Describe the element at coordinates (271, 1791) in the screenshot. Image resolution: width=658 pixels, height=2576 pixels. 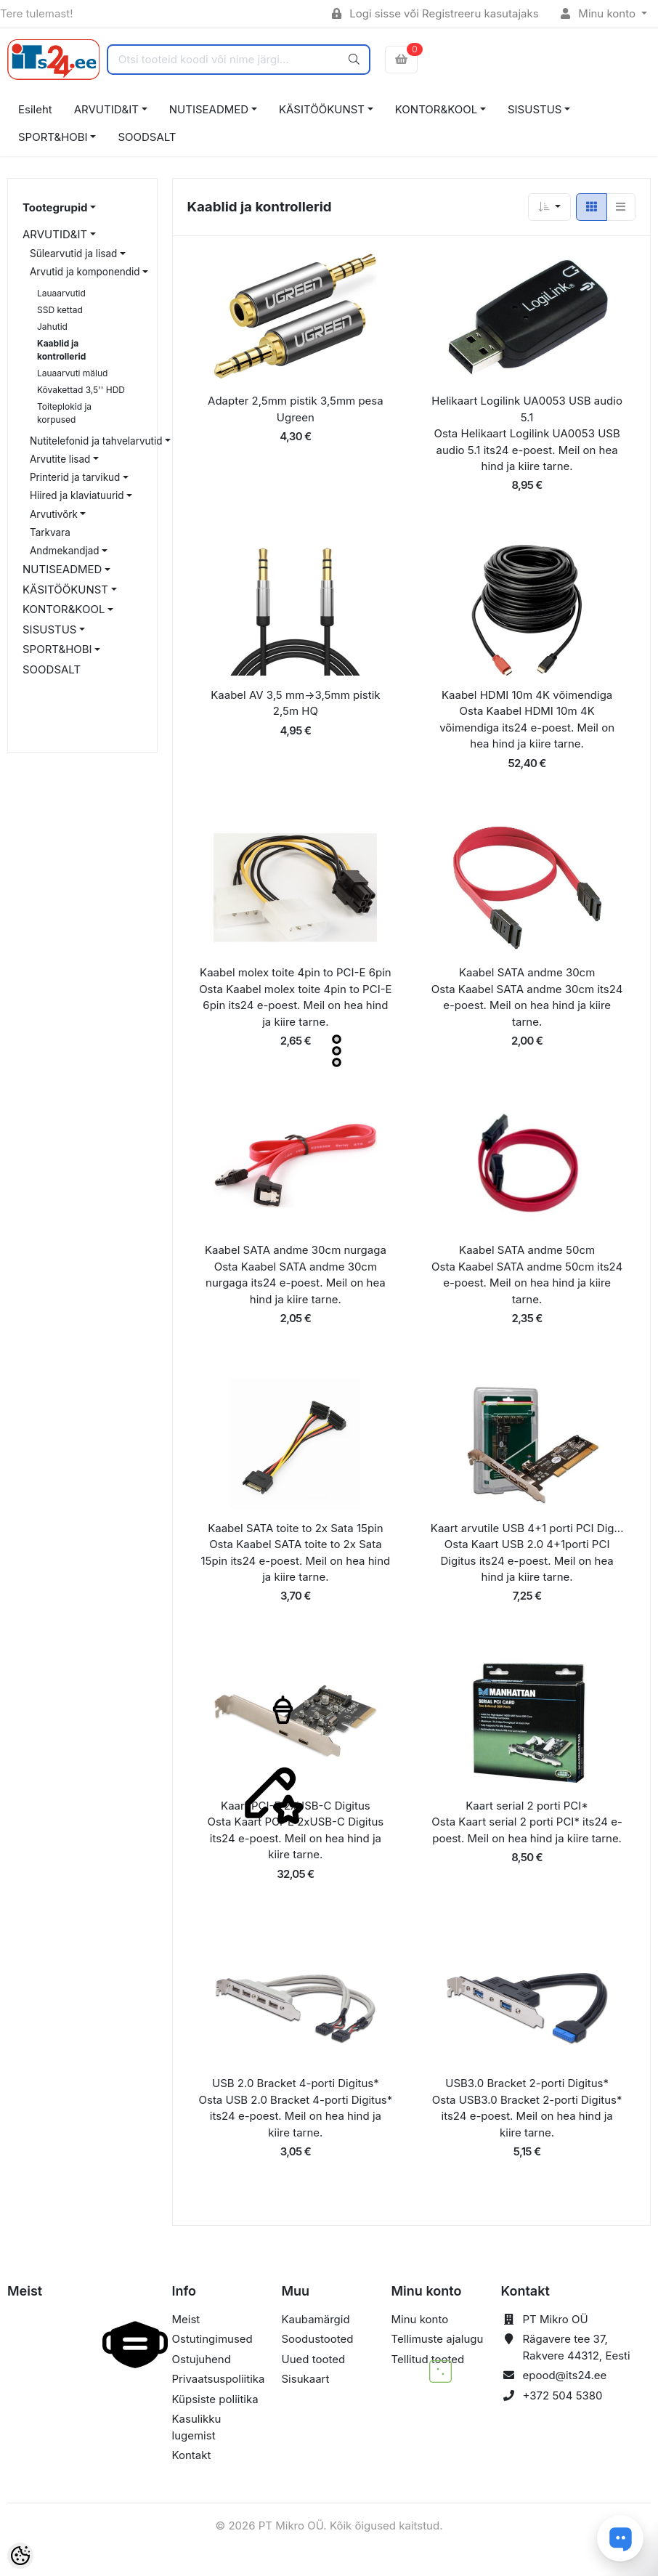
I see `rate or review your edits` at that location.